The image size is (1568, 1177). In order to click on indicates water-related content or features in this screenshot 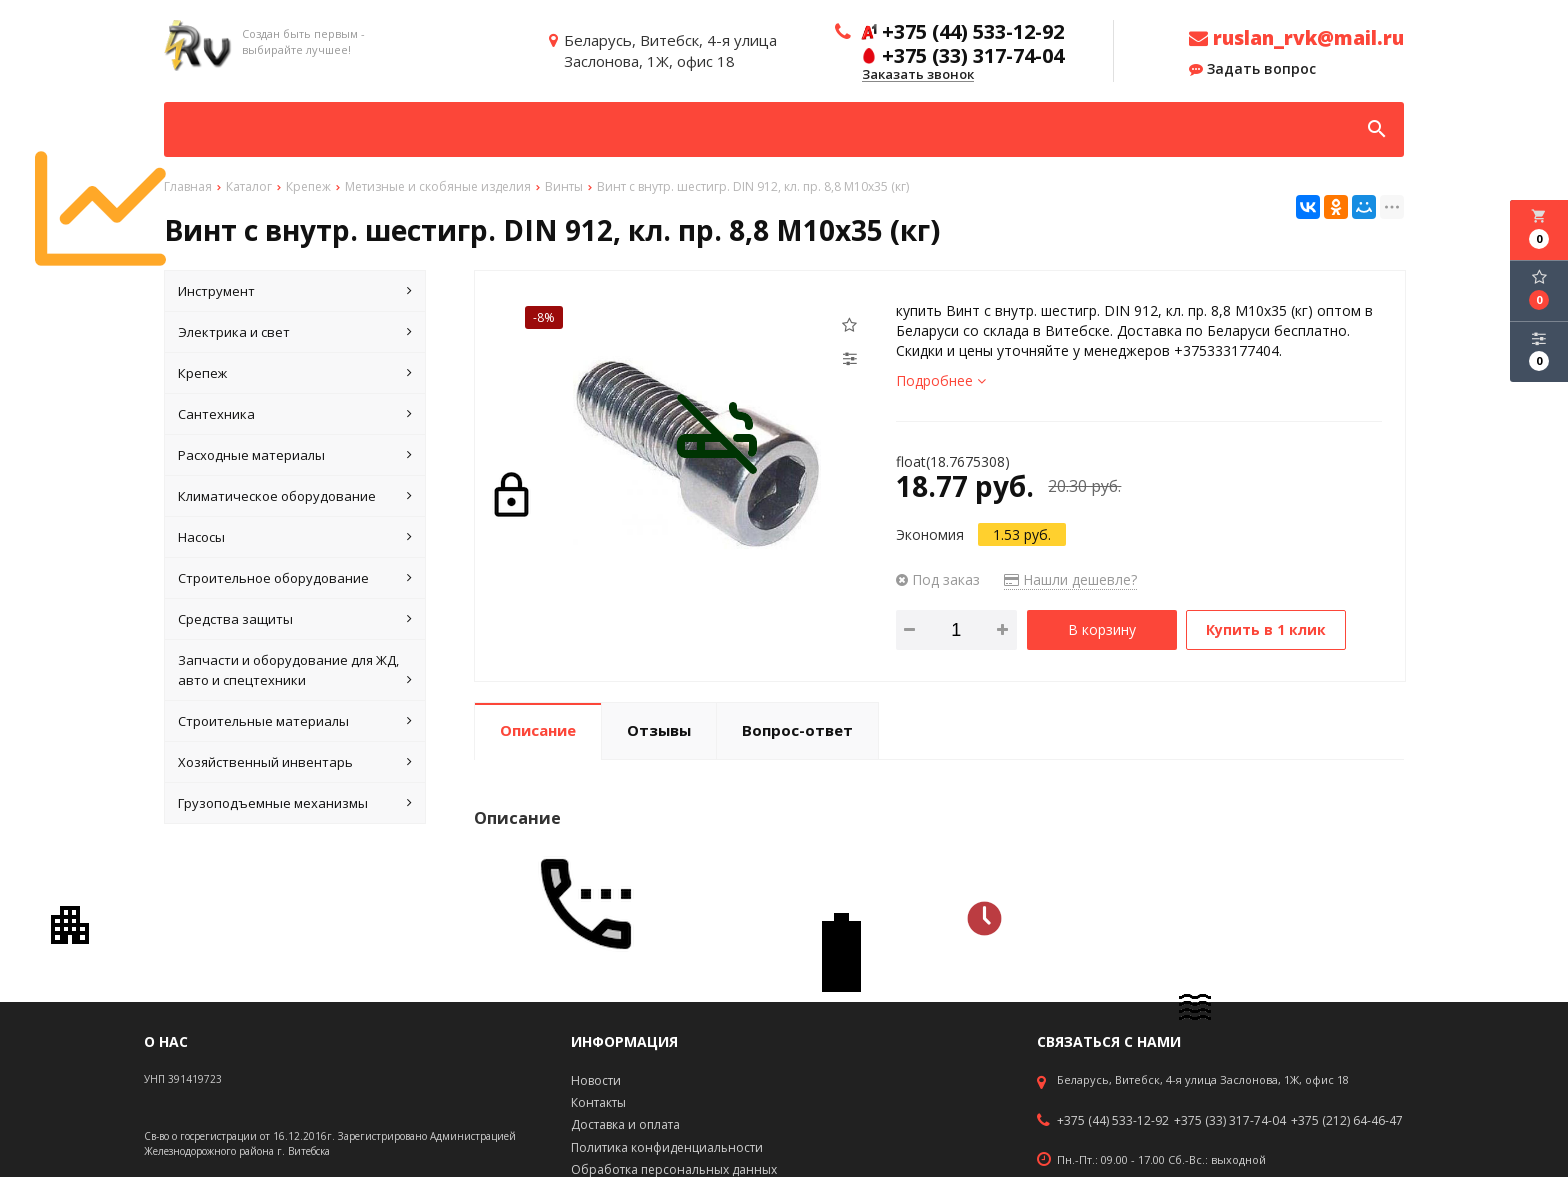, I will do `click(1195, 1007)`.